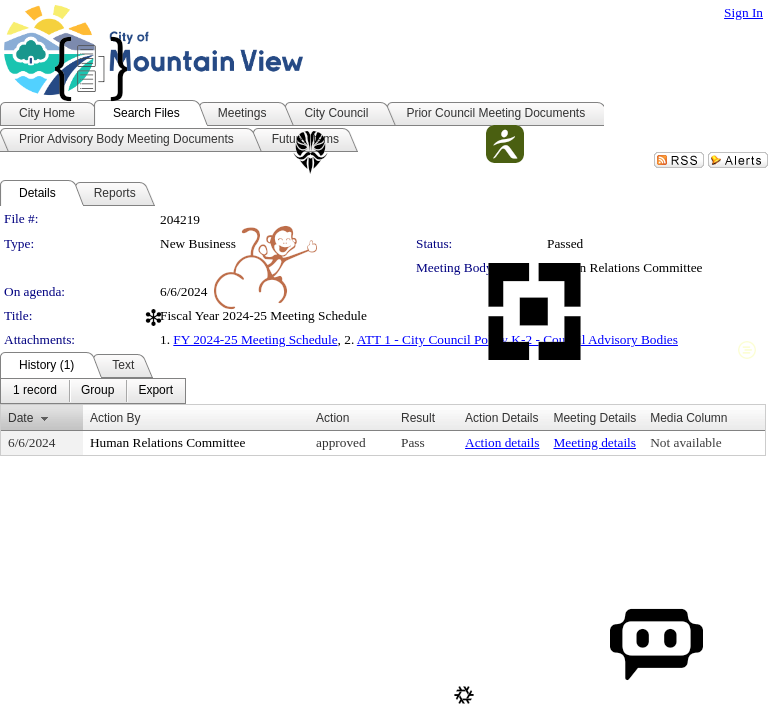  Describe the element at coordinates (153, 317) in the screenshot. I see `launch GoToMeeting app` at that location.